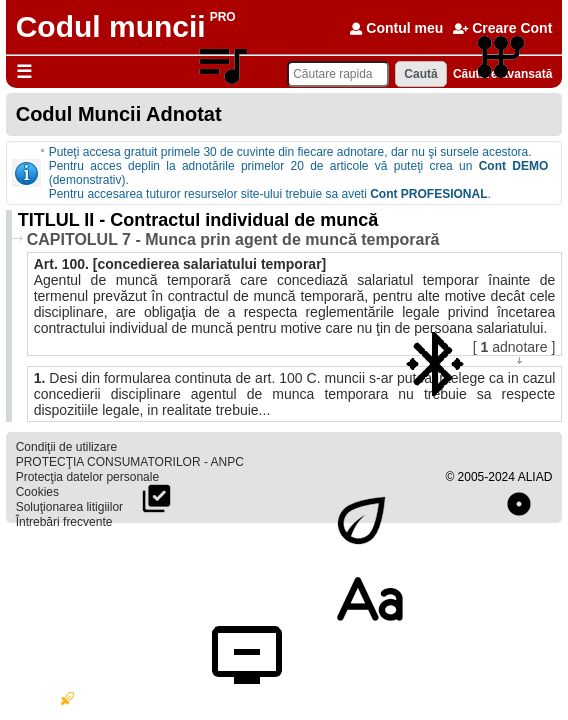 The image size is (568, 720). I want to click on item successfully added to library, so click(156, 498).